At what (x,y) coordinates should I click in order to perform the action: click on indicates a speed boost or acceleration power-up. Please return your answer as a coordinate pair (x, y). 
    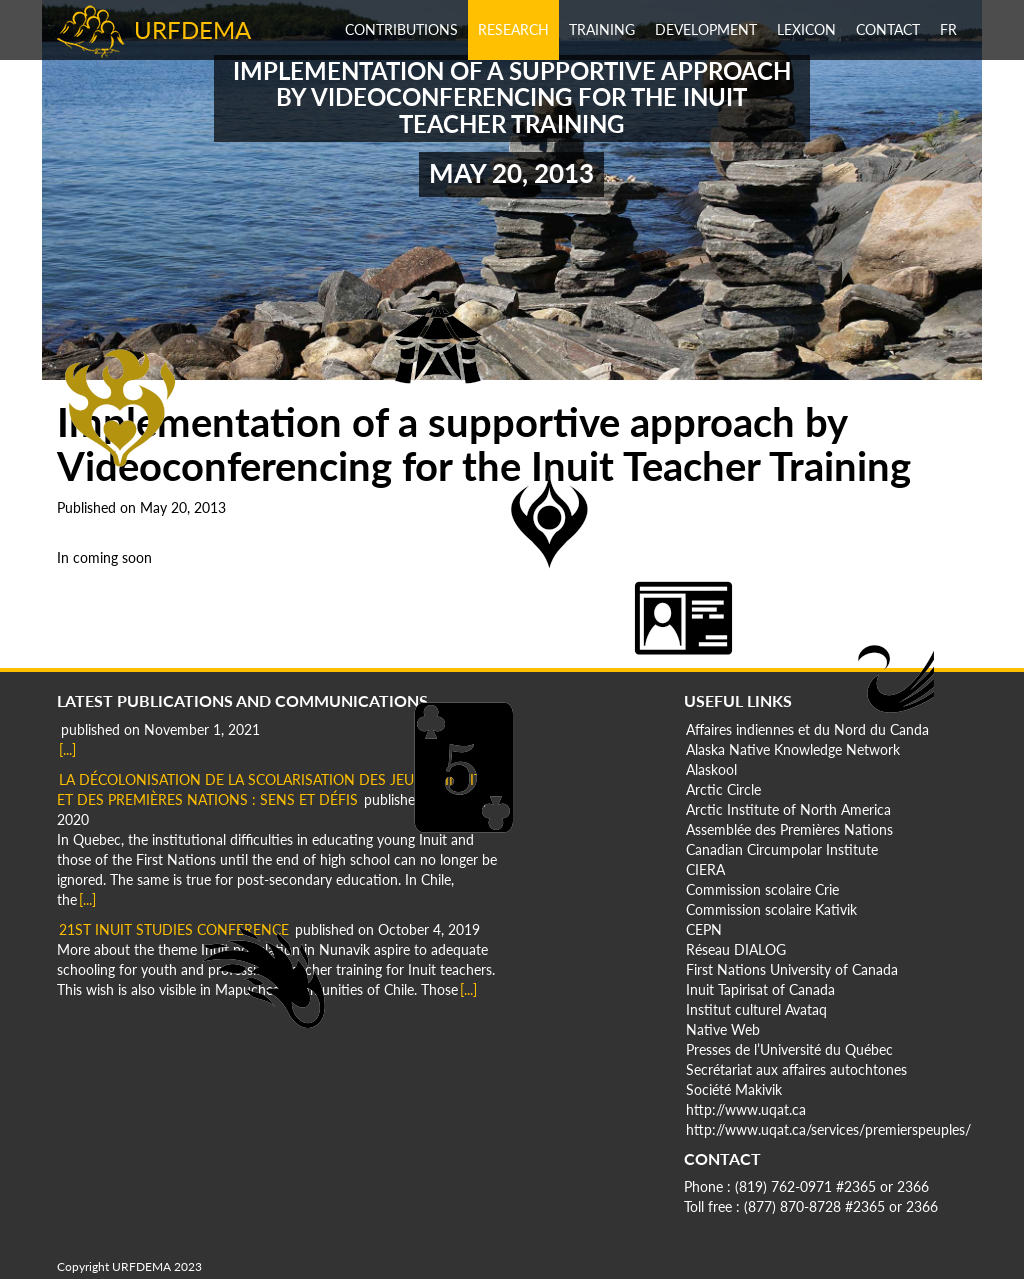
    Looking at the image, I should click on (264, 981).